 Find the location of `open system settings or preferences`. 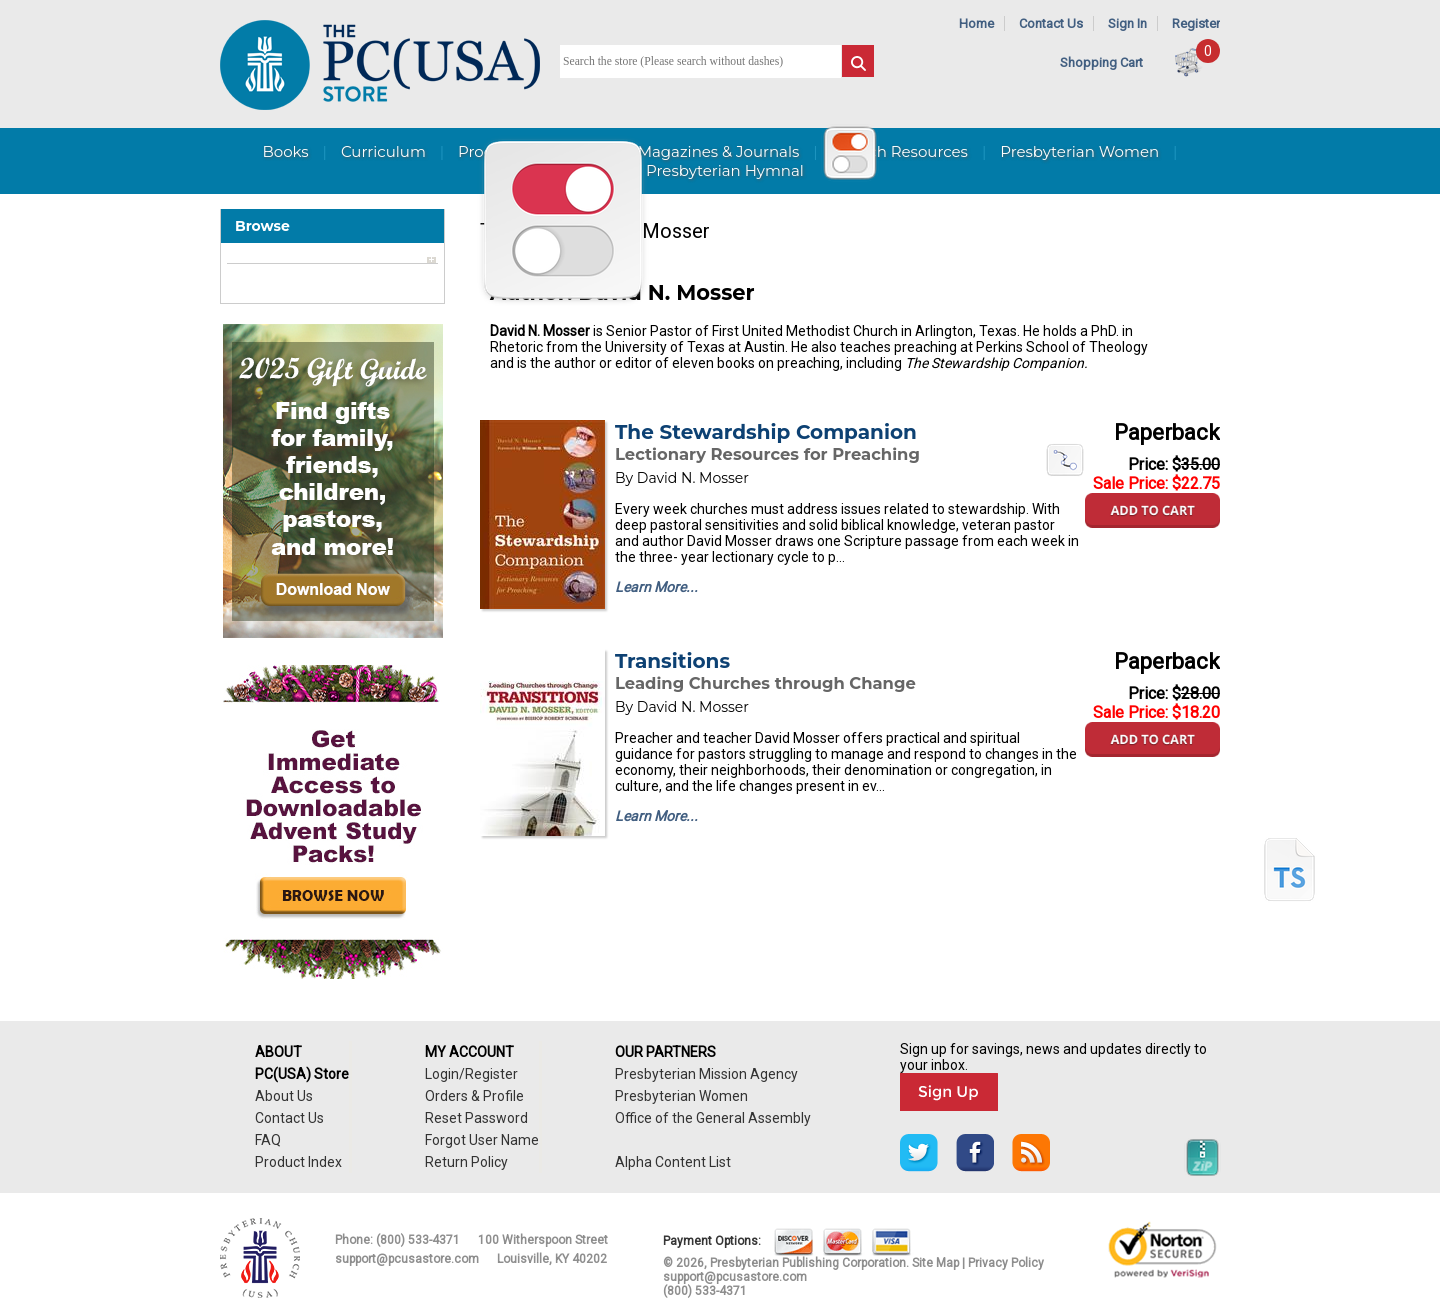

open system settings or preferences is located at coordinates (563, 220).